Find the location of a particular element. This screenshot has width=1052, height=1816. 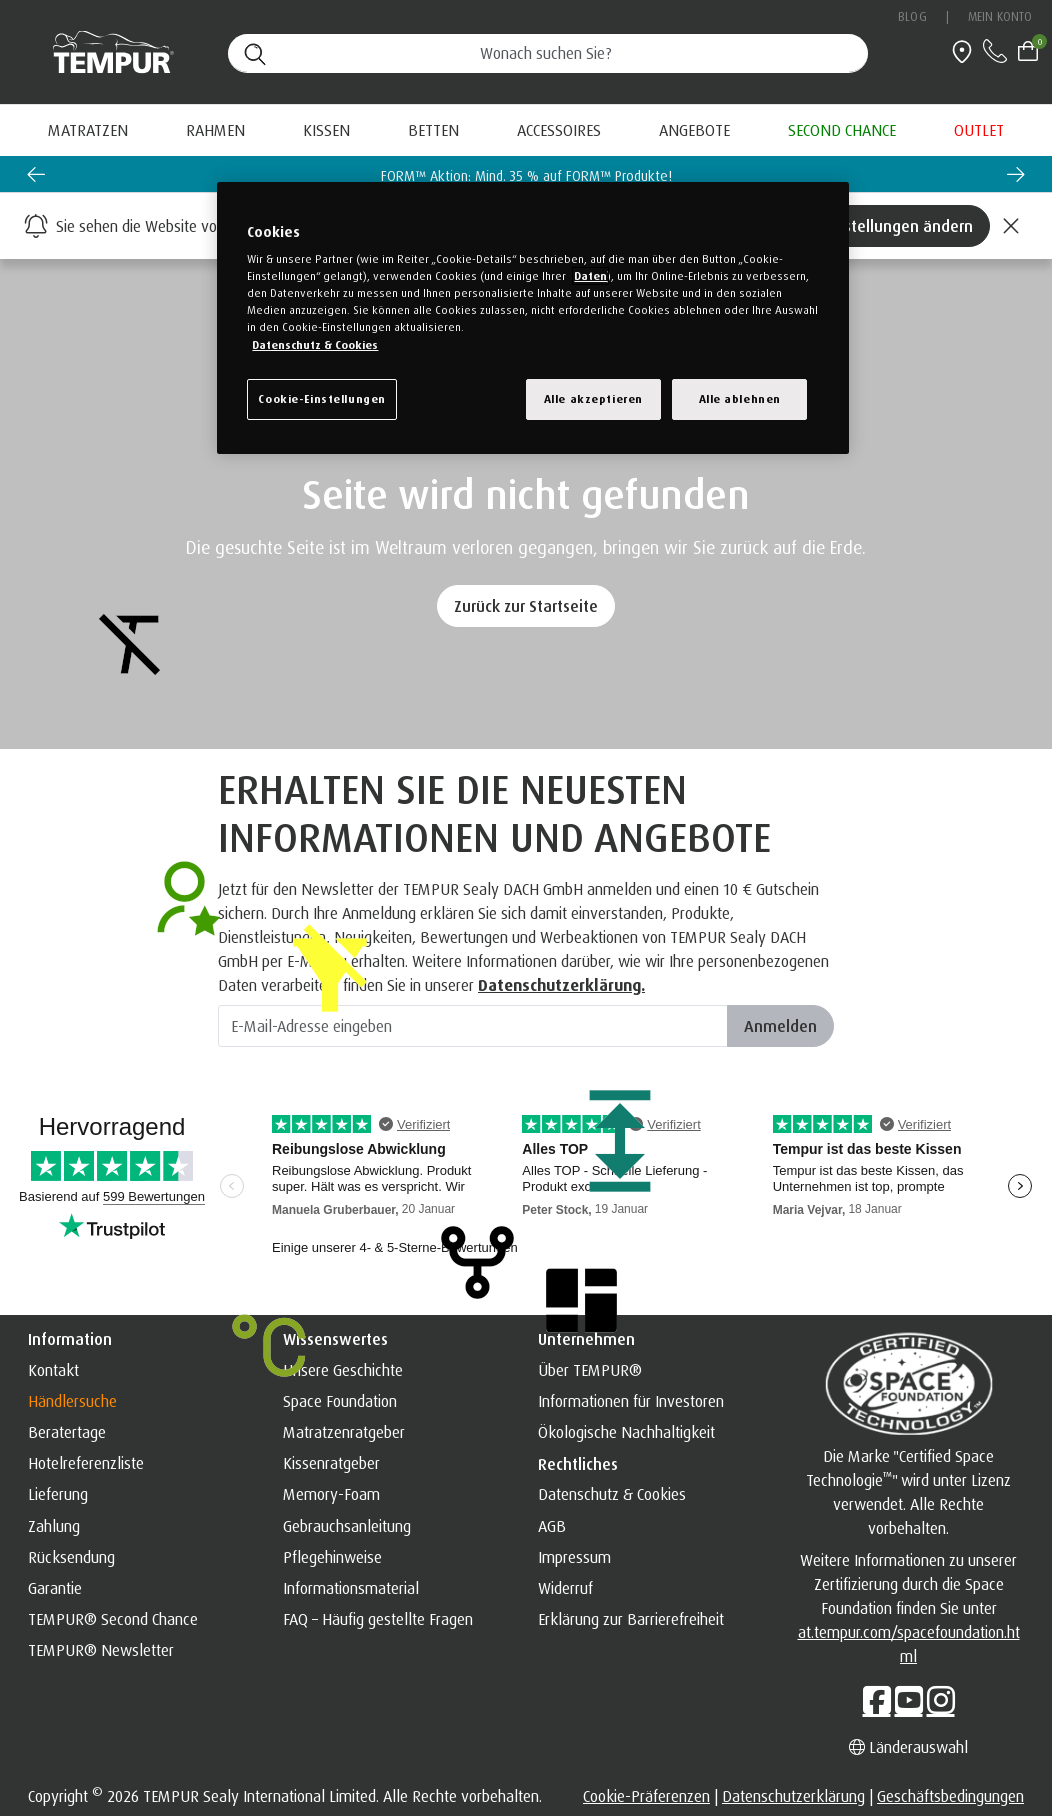

view featured or starred user profile is located at coordinates (184, 898).